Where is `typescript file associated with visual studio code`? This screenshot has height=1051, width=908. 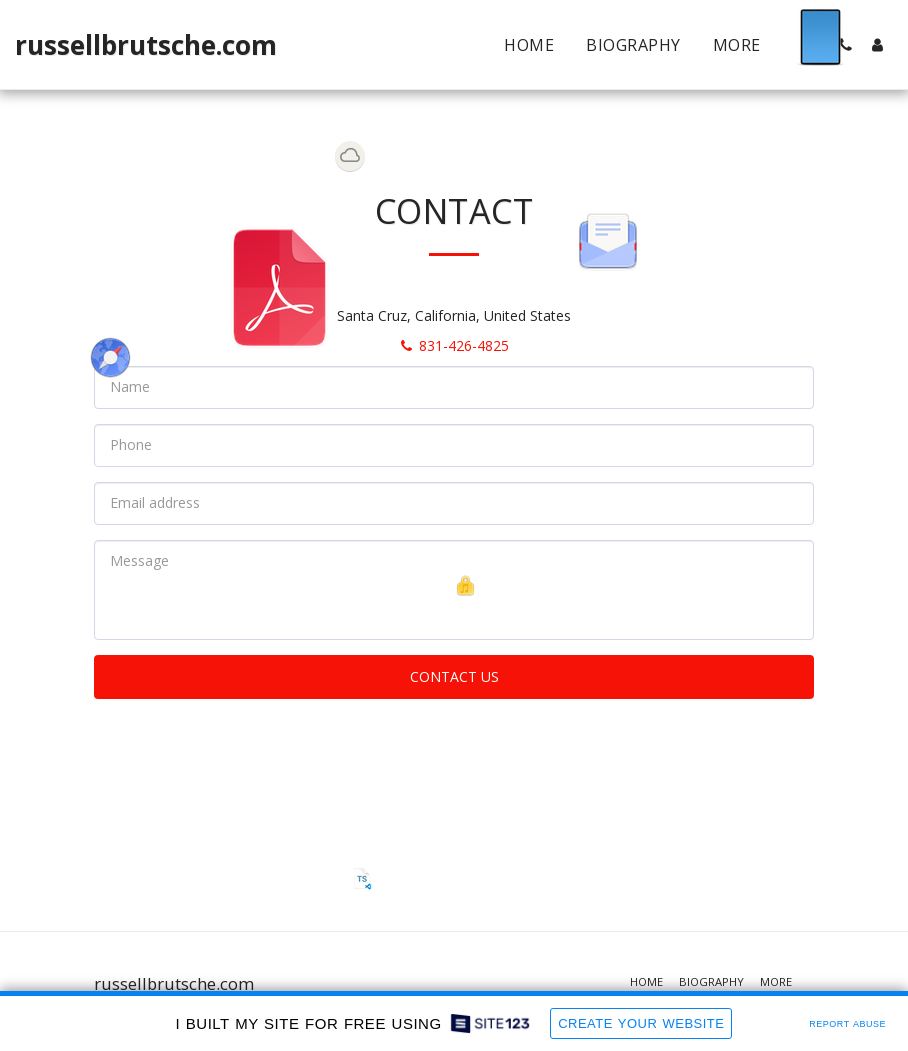 typescript file associated with visual studio code is located at coordinates (362, 879).